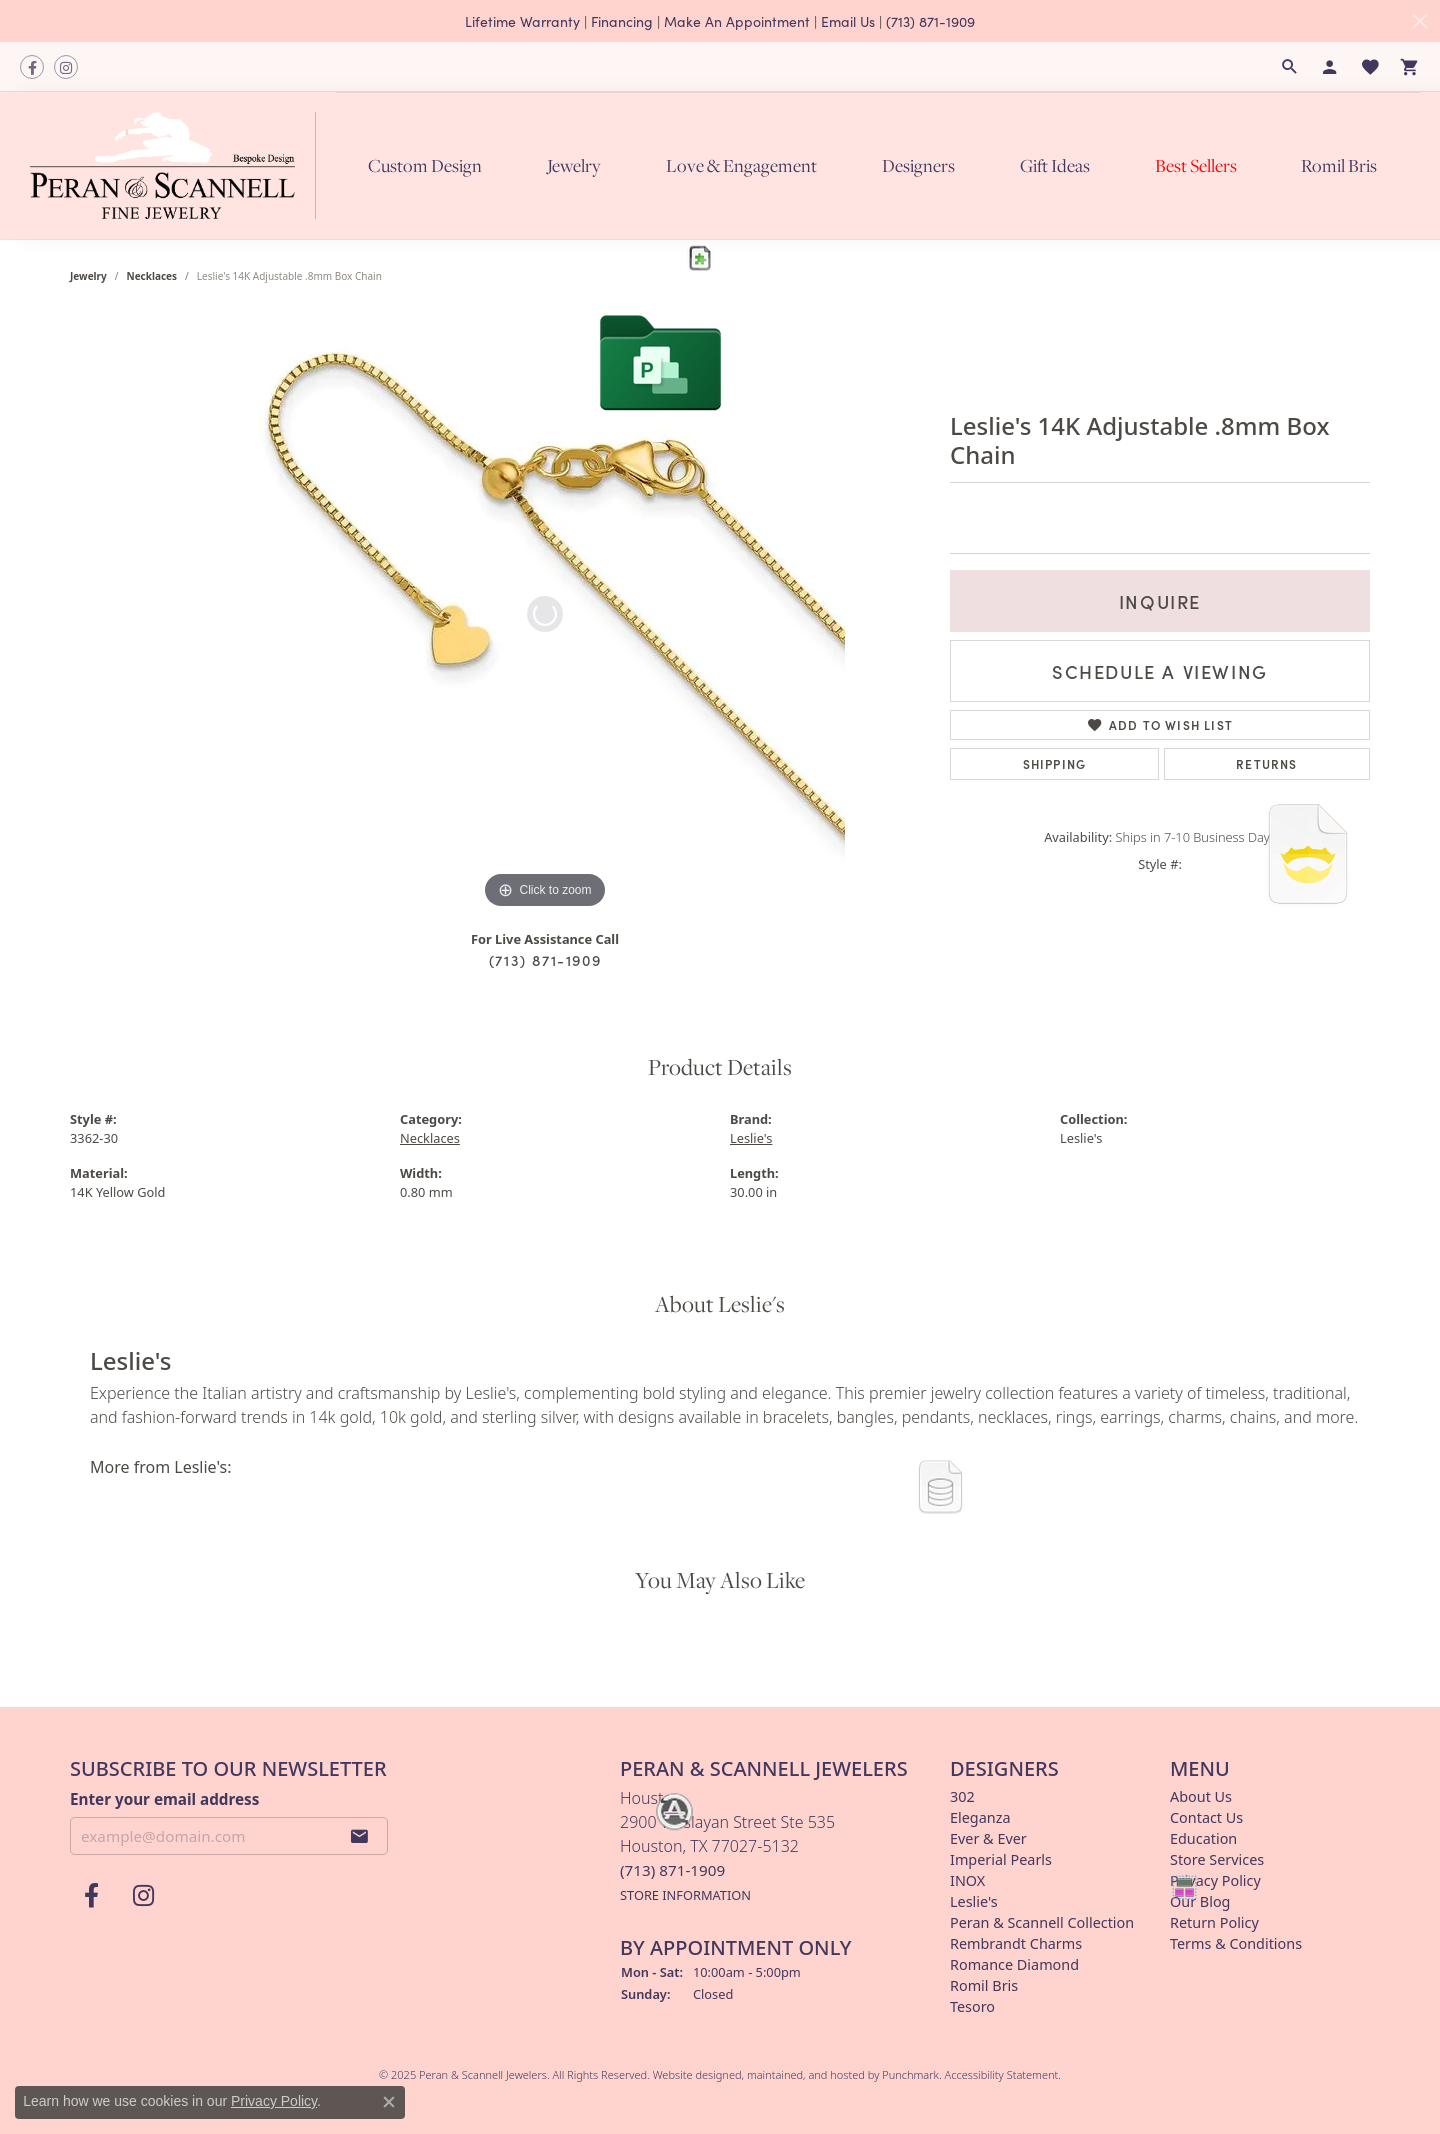 The height and width of the screenshot is (2134, 1440). I want to click on open folder containing microsoft project files, so click(660, 366).